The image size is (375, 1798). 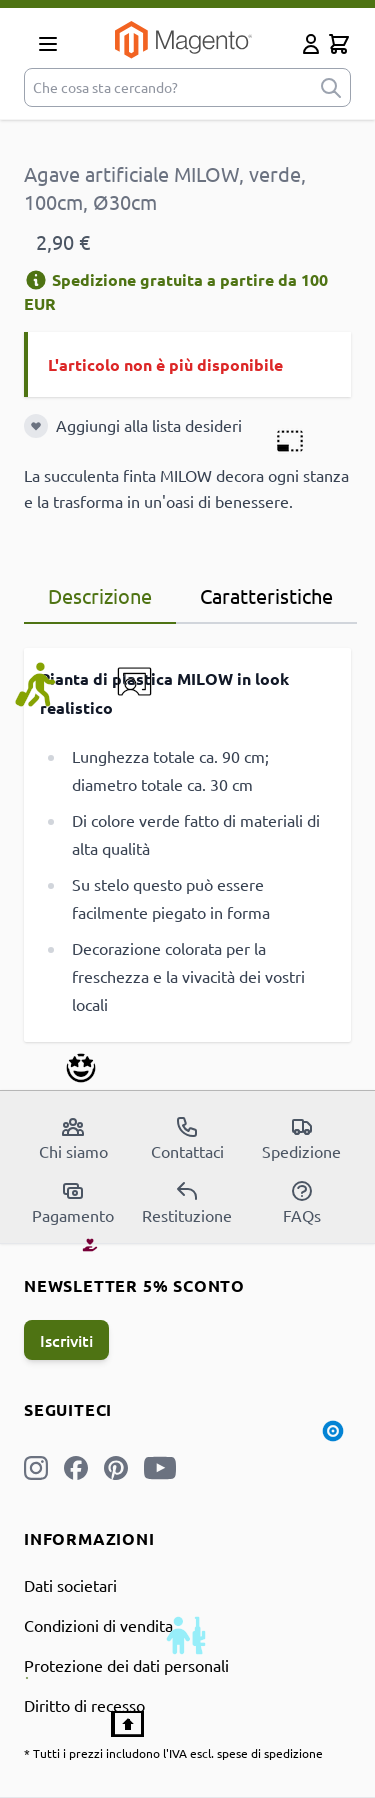 What do you see at coordinates (333, 1431) in the screenshot?
I see `play or access music library` at bounding box center [333, 1431].